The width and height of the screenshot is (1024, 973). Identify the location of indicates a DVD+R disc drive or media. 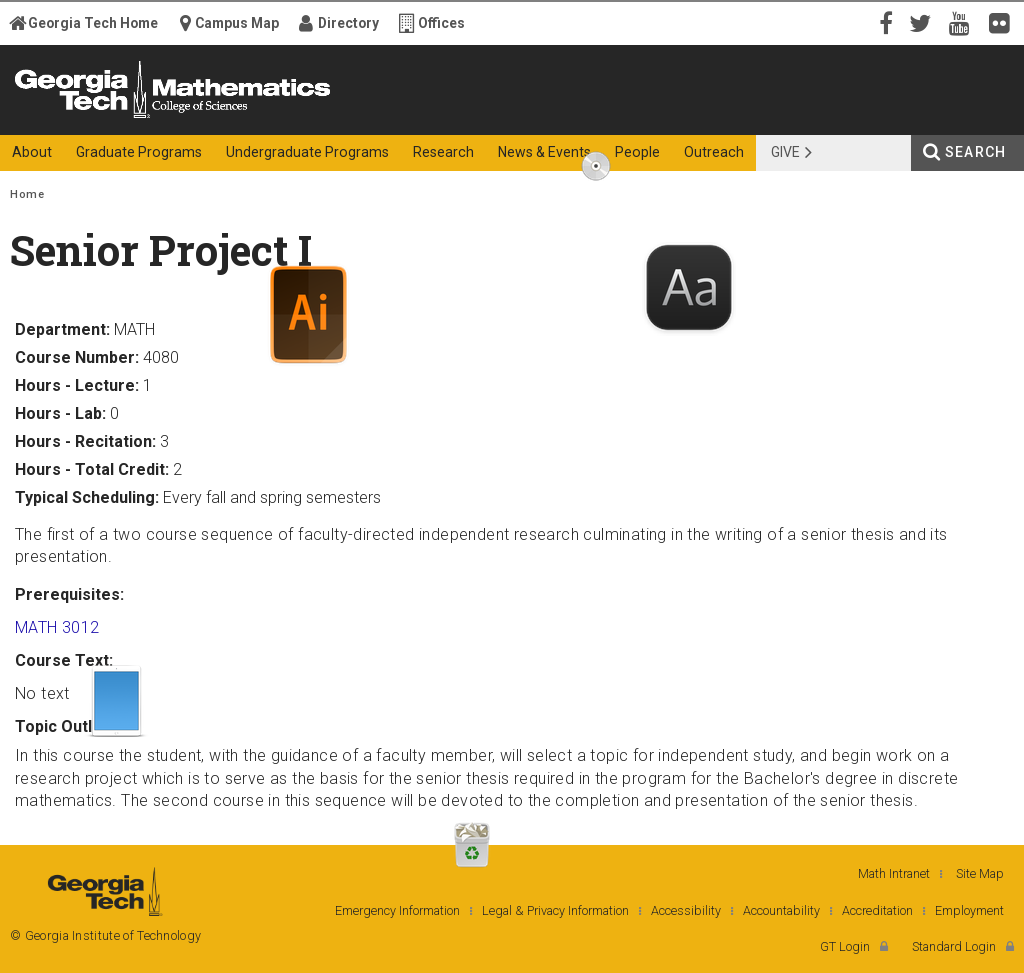
(596, 166).